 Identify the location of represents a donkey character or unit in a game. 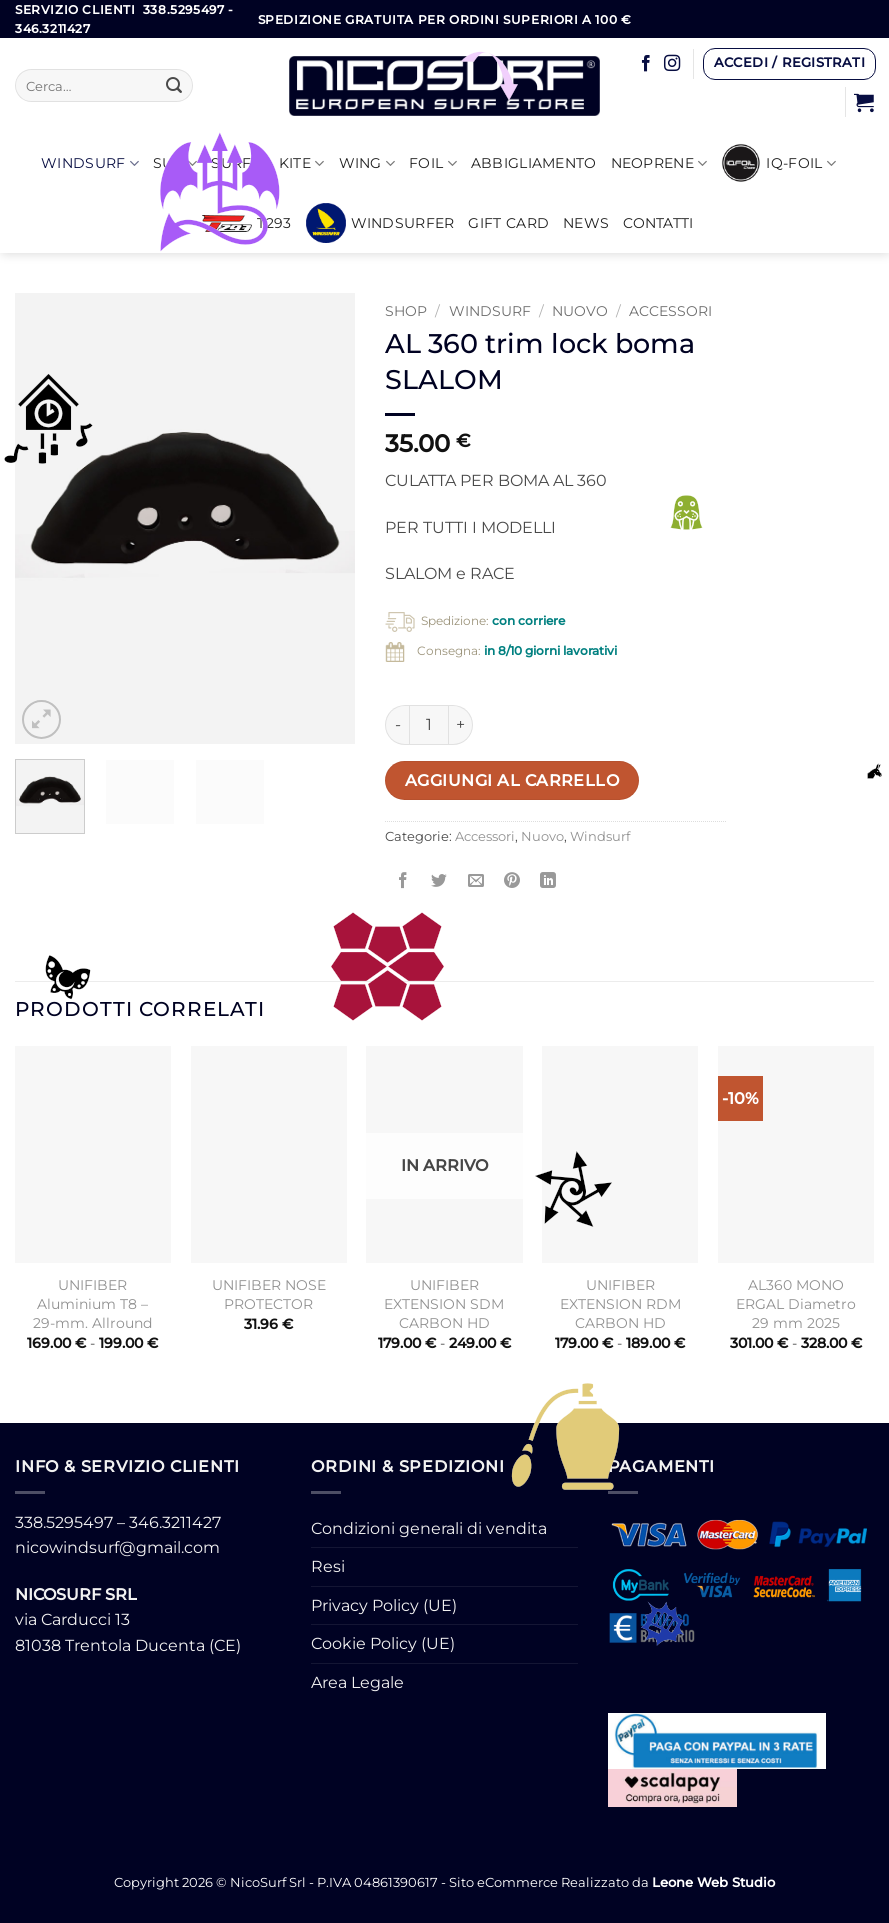
(875, 771).